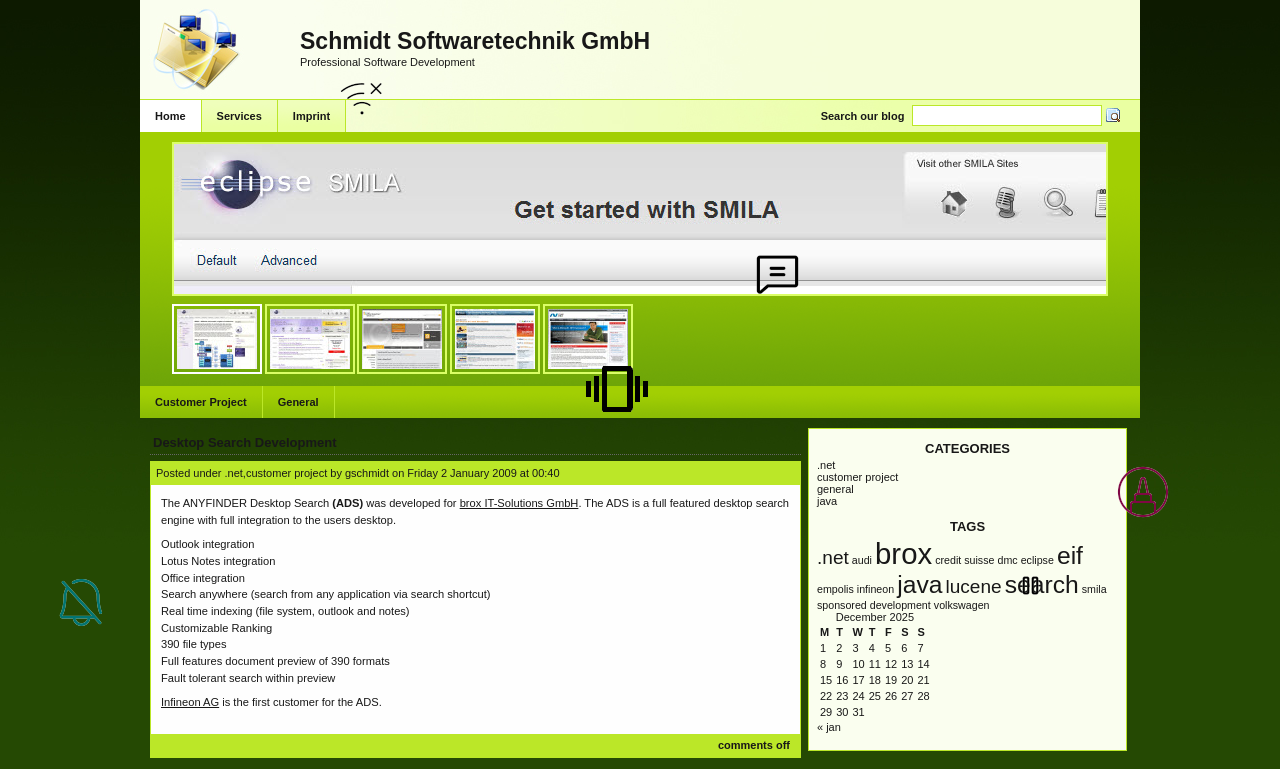 Image resolution: width=1280 pixels, height=769 pixels. Describe the element at coordinates (617, 389) in the screenshot. I see `toggle vibration mode on or off` at that location.